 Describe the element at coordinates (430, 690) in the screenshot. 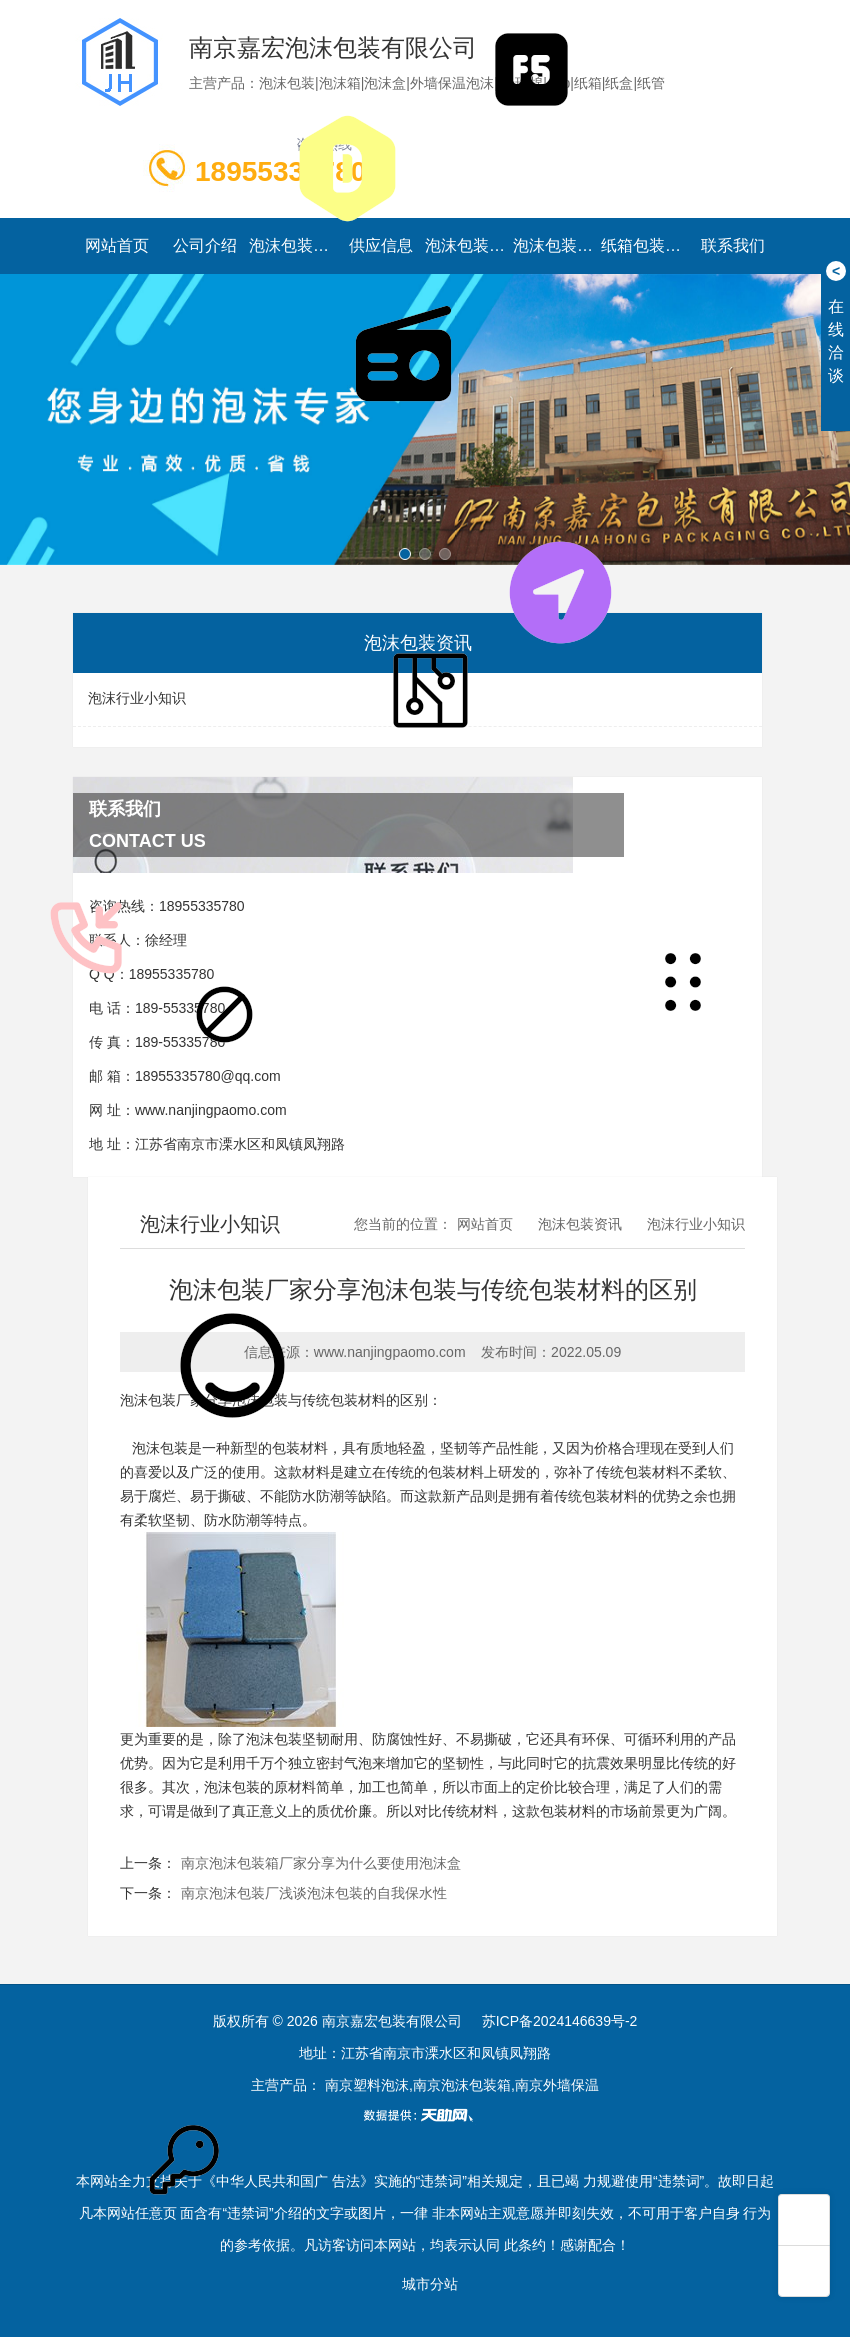

I see `access hardware or circuit settings` at that location.